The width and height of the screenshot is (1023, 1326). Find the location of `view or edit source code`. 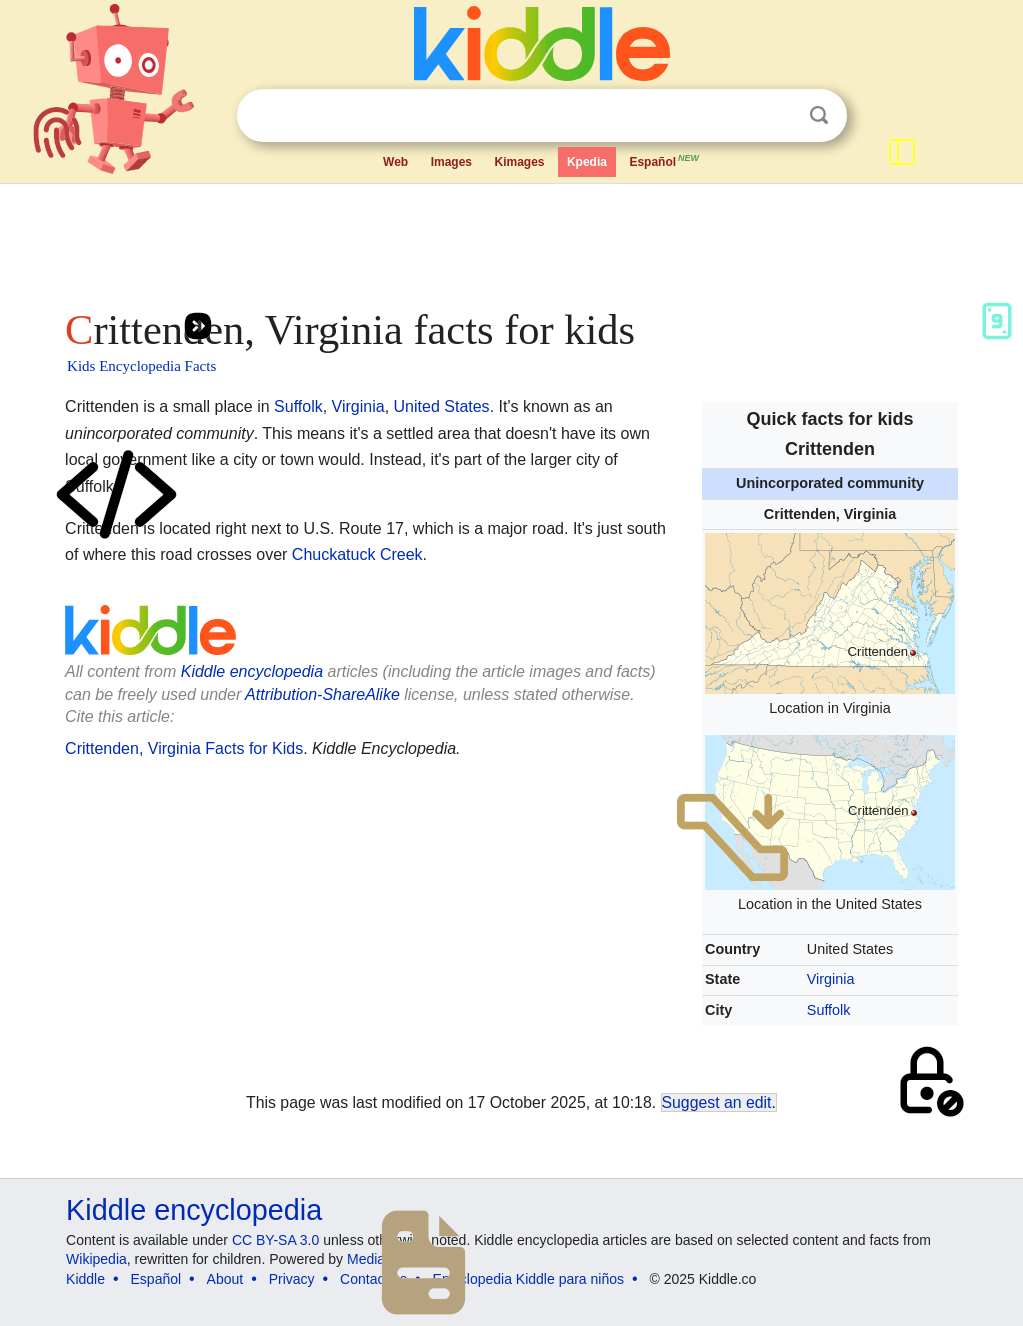

view or edit source code is located at coordinates (116, 494).